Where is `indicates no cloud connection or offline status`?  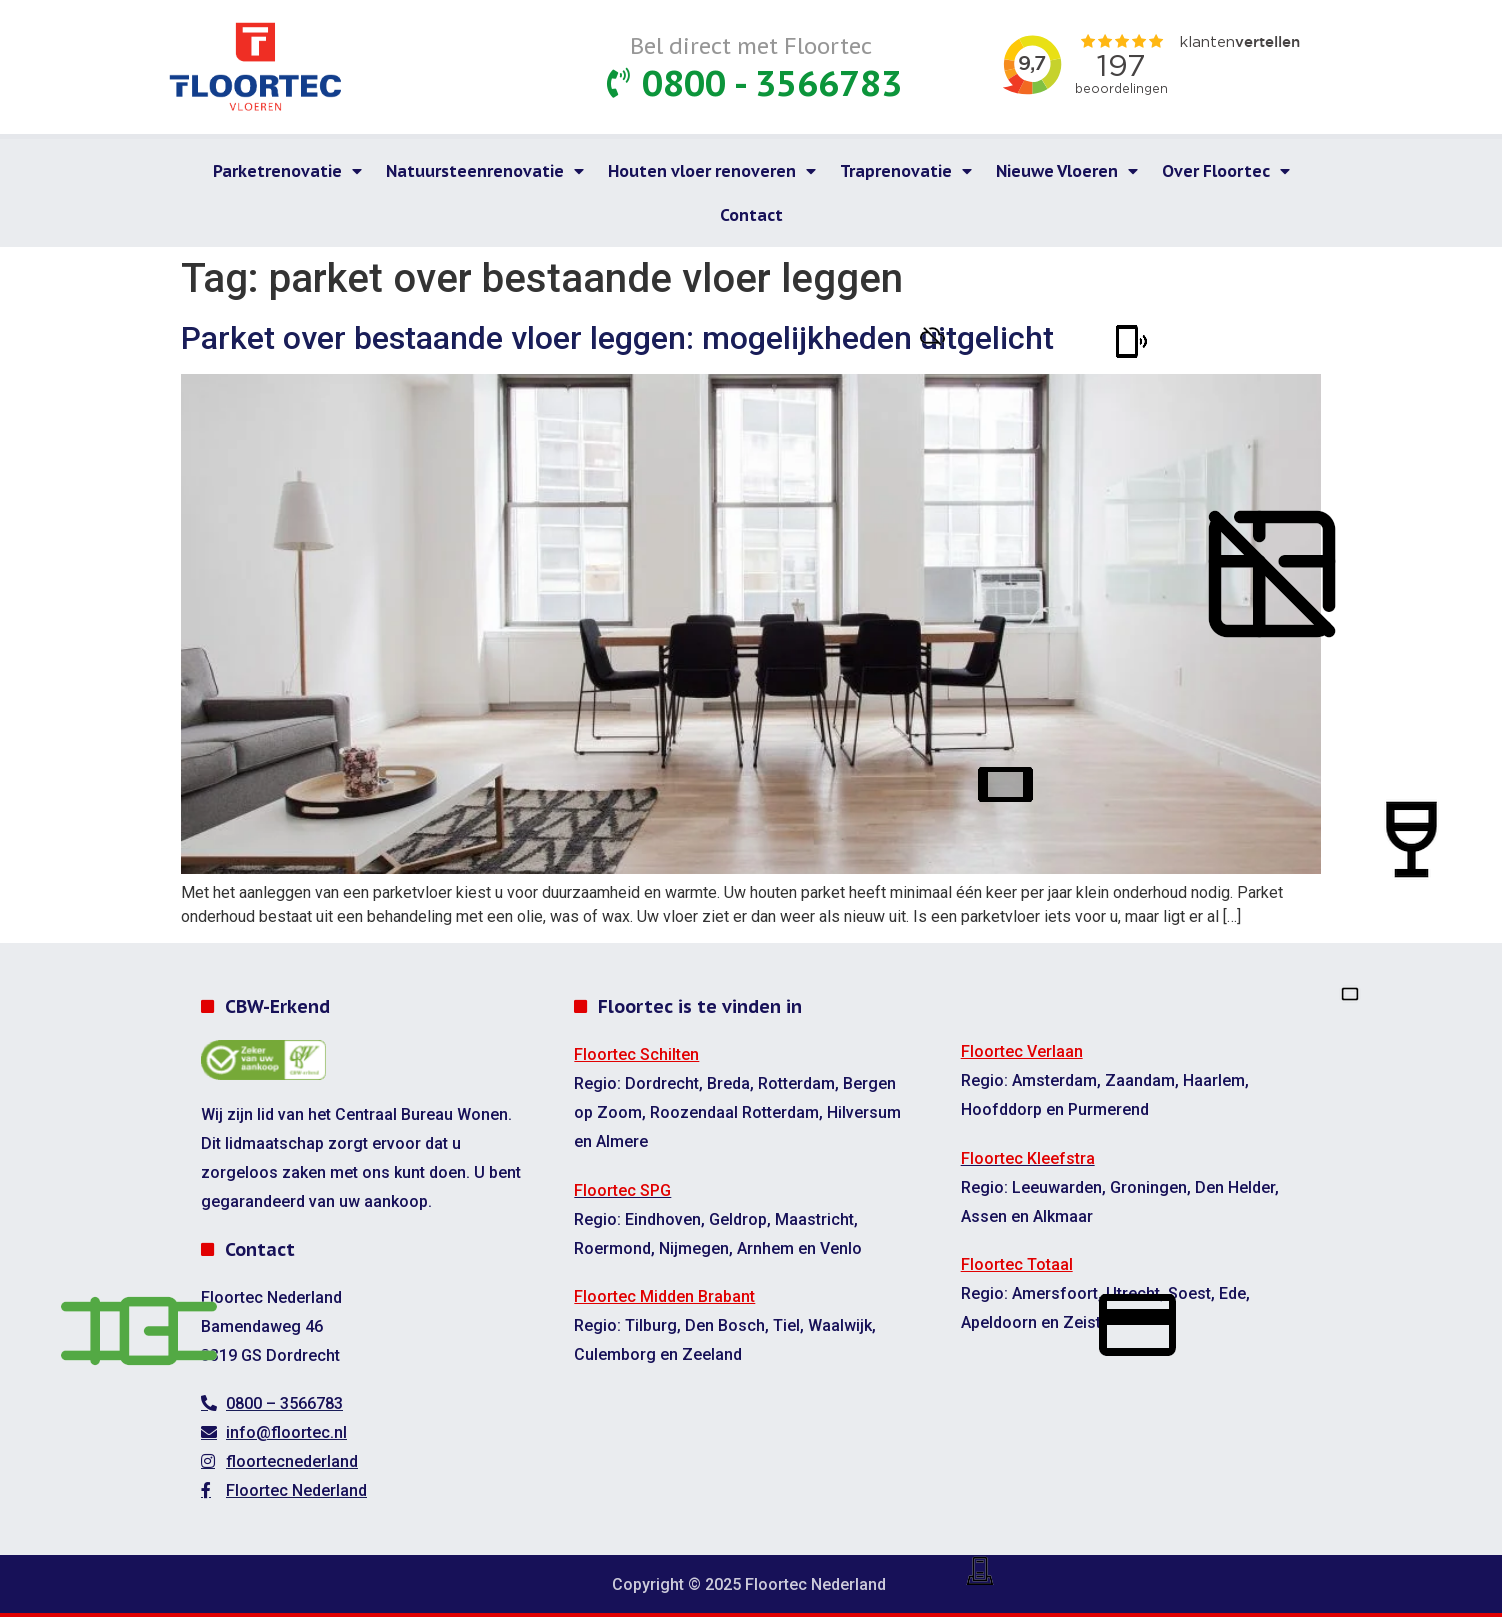
indicates no cloud connection or offline status is located at coordinates (932, 335).